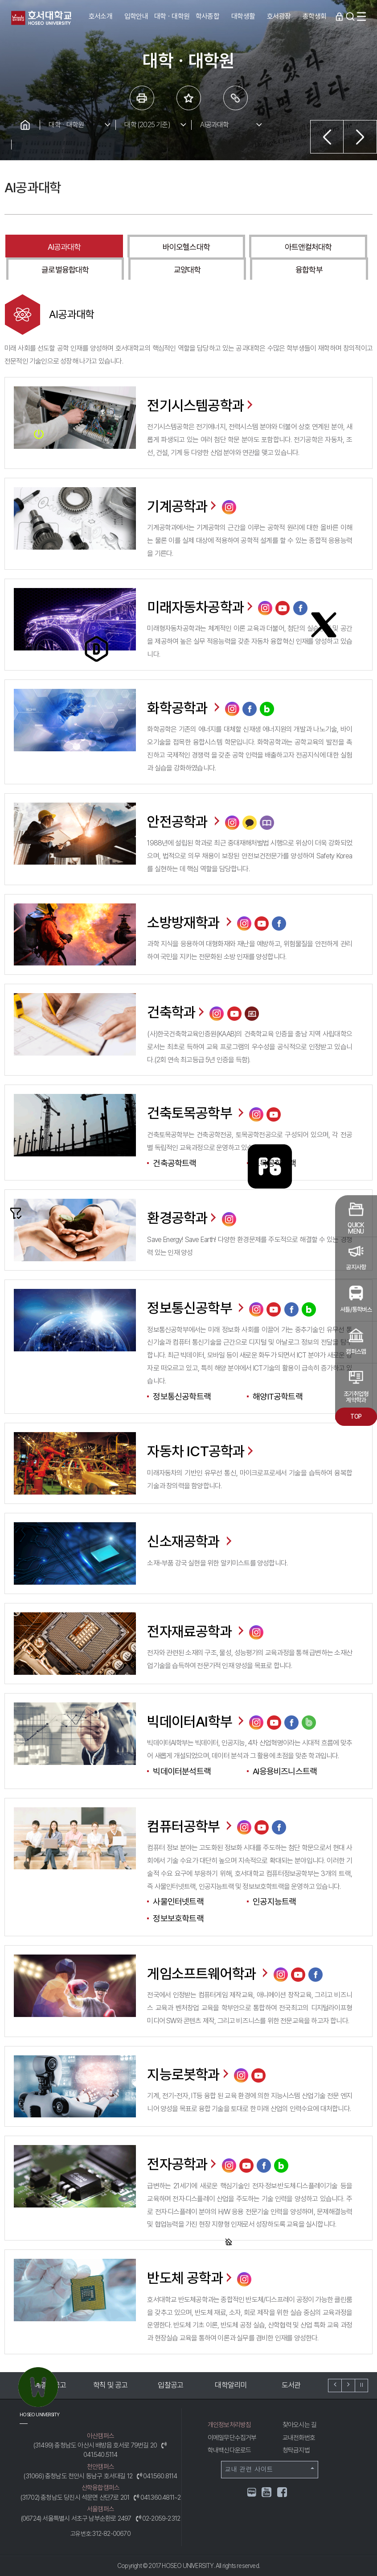 Image resolution: width=377 pixels, height=2576 pixels. I want to click on filter applied successfully, so click(16, 1213).